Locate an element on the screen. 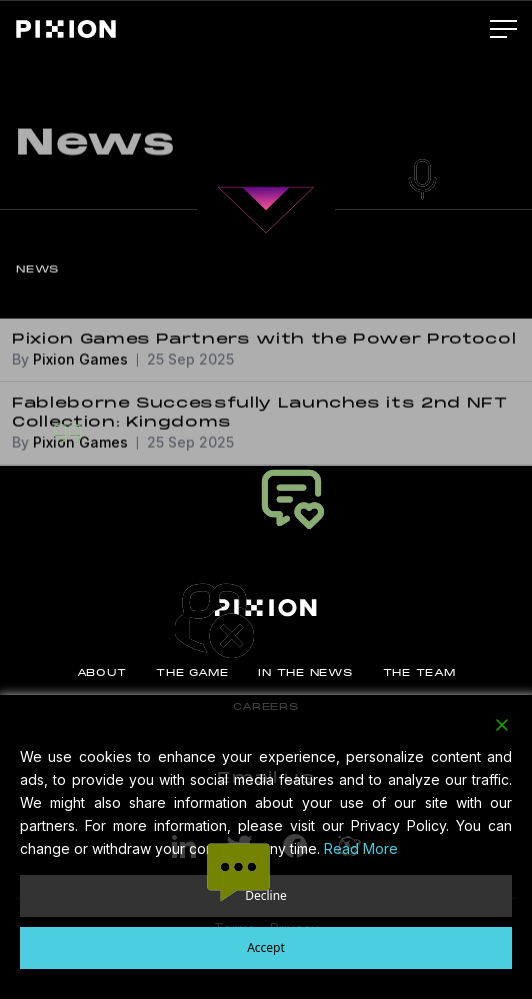  tap to start voice input is located at coordinates (422, 178).